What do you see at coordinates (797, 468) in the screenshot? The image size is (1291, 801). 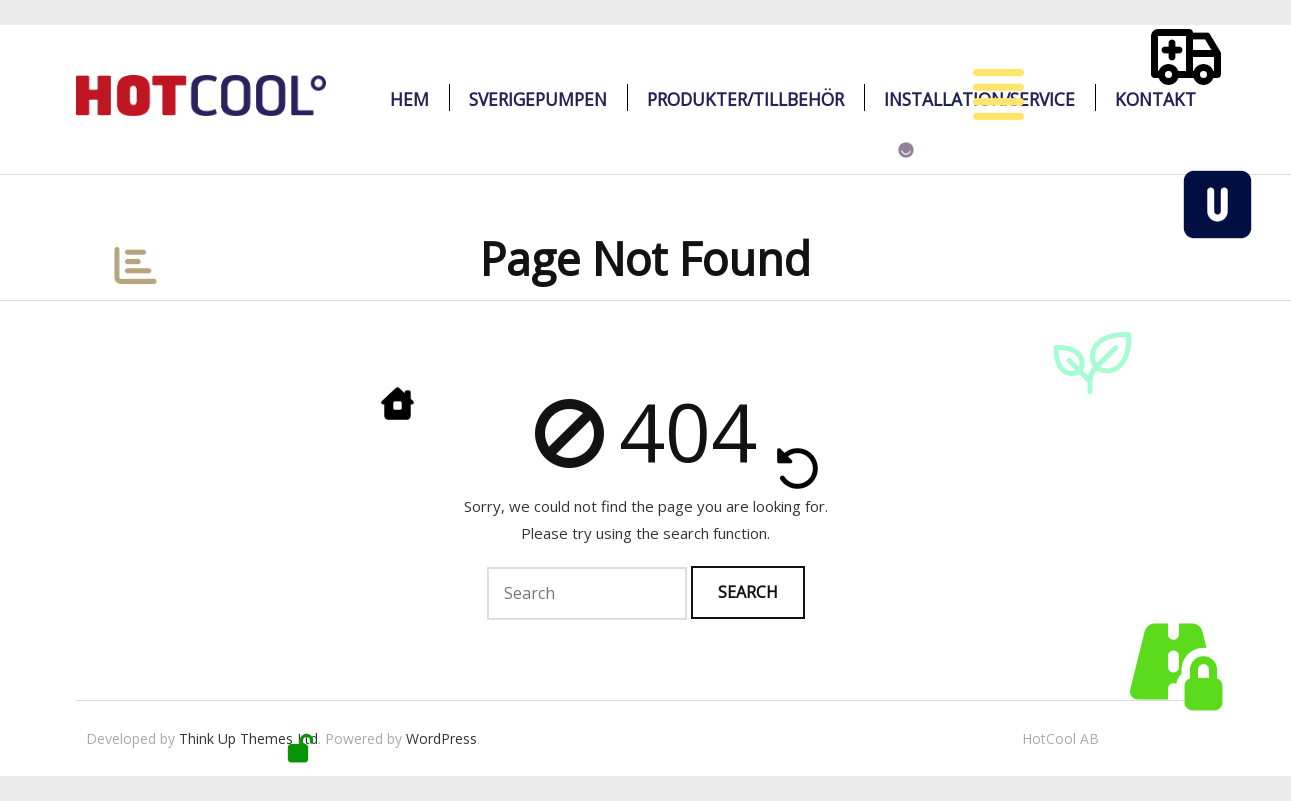 I see `undo last action` at bounding box center [797, 468].